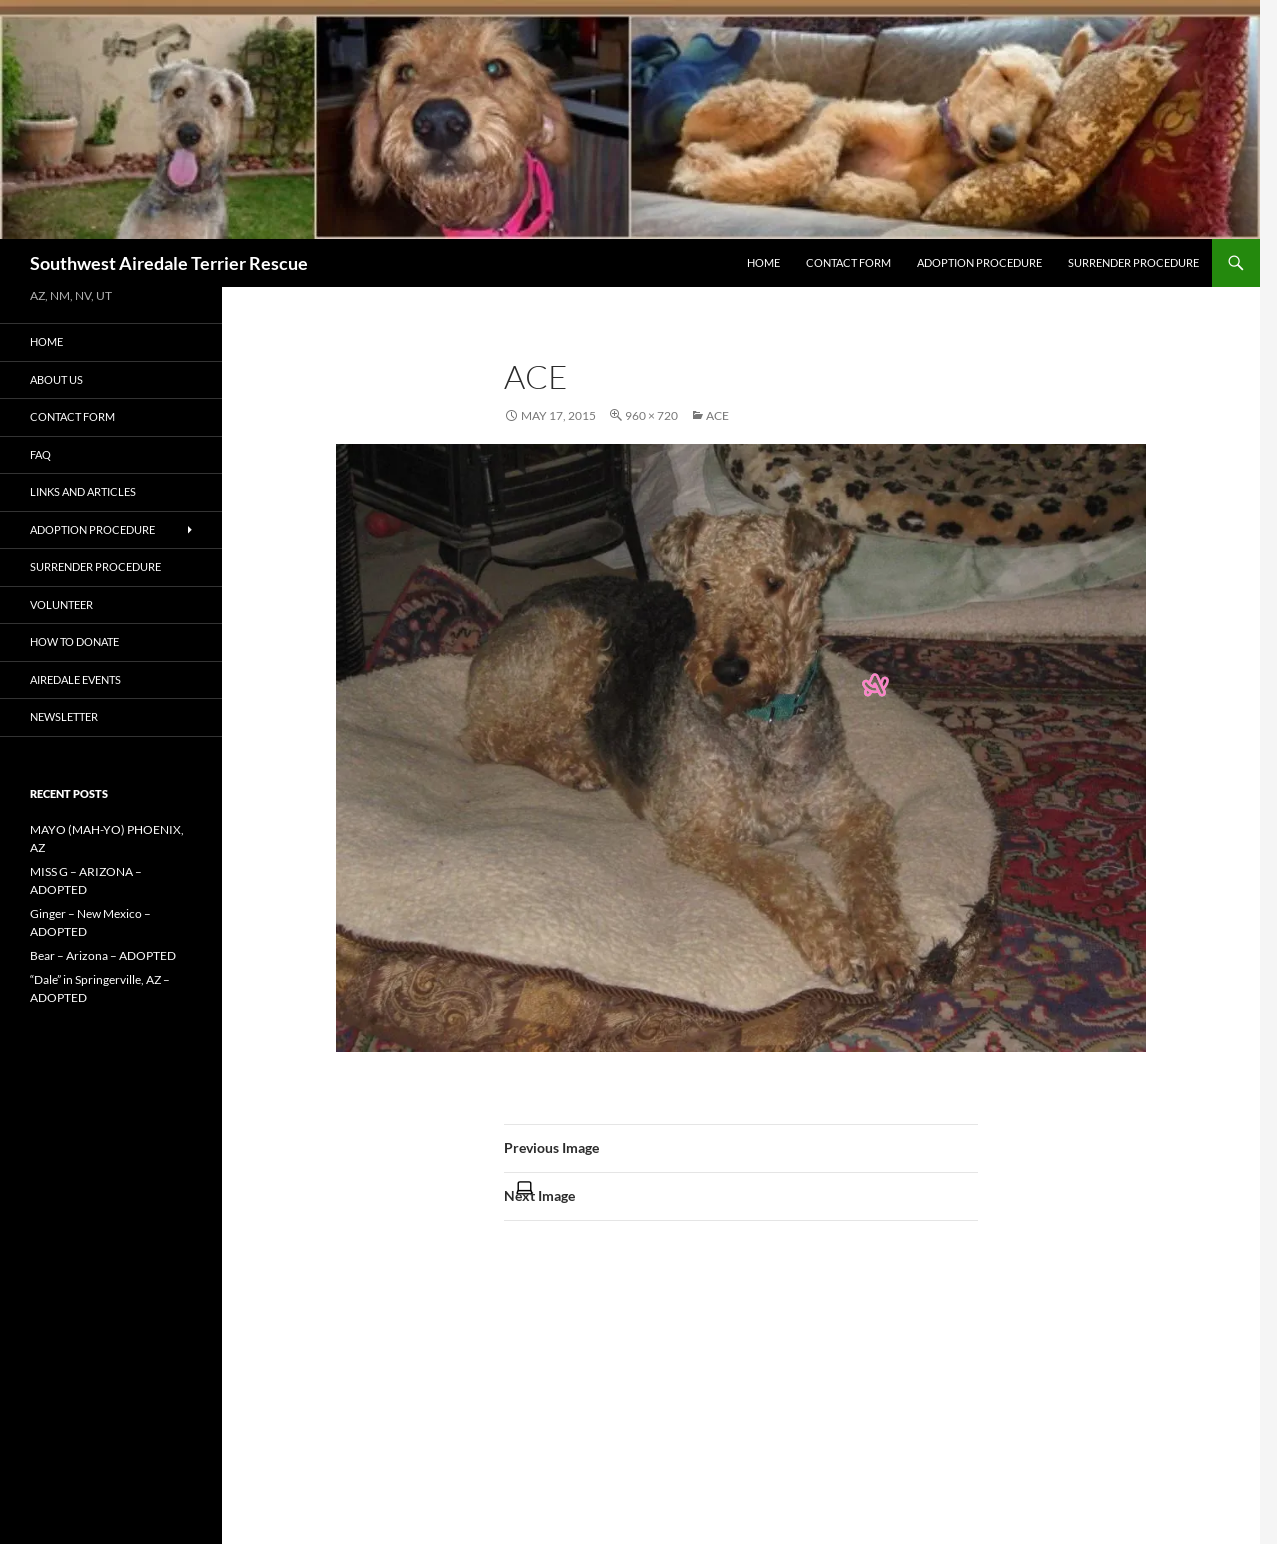  What do you see at coordinates (875, 685) in the screenshot?
I see `open the Arc browser` at bounding box center [875, 685].